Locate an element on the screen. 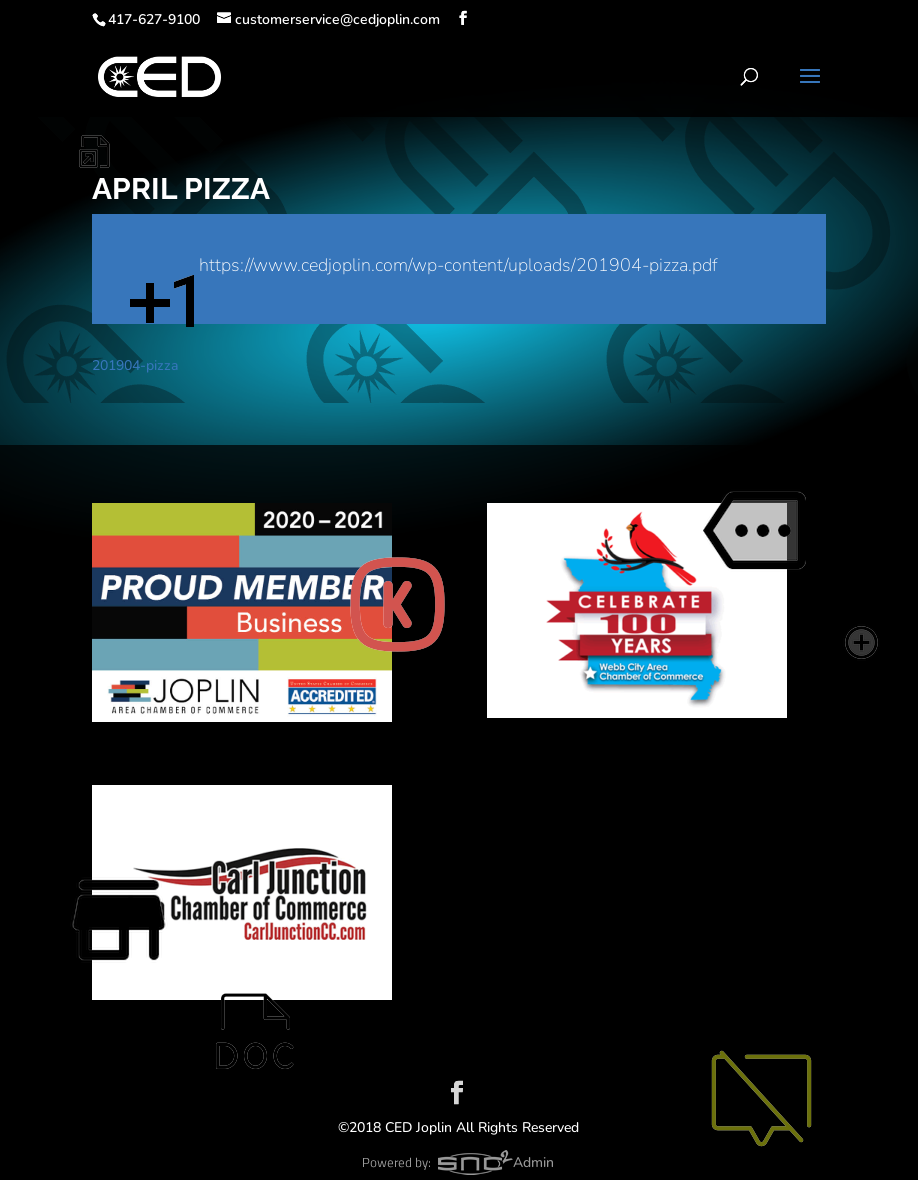 The image size is (918, 1180). open a document file is located at coordinates (255, 1034).